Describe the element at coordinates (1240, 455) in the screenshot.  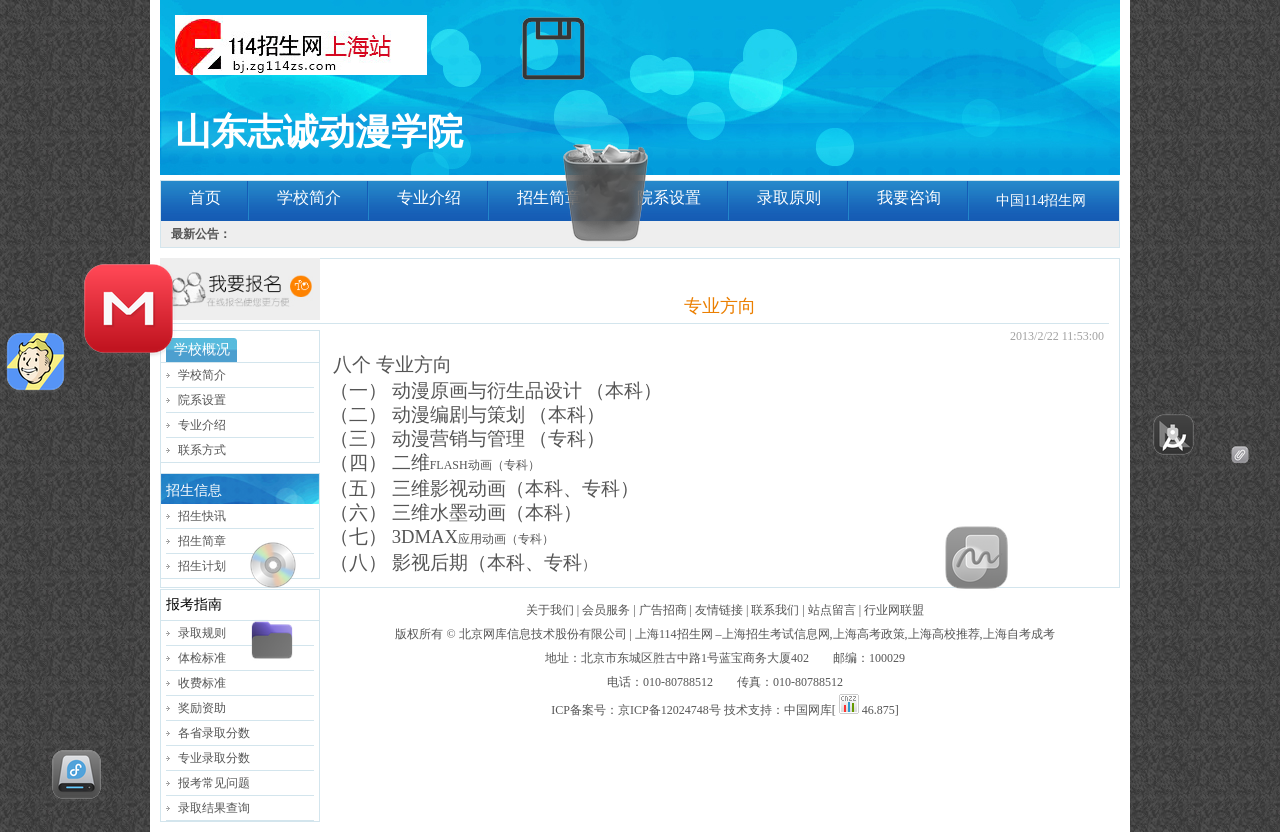
I see `open office or productivity applications` at that location.